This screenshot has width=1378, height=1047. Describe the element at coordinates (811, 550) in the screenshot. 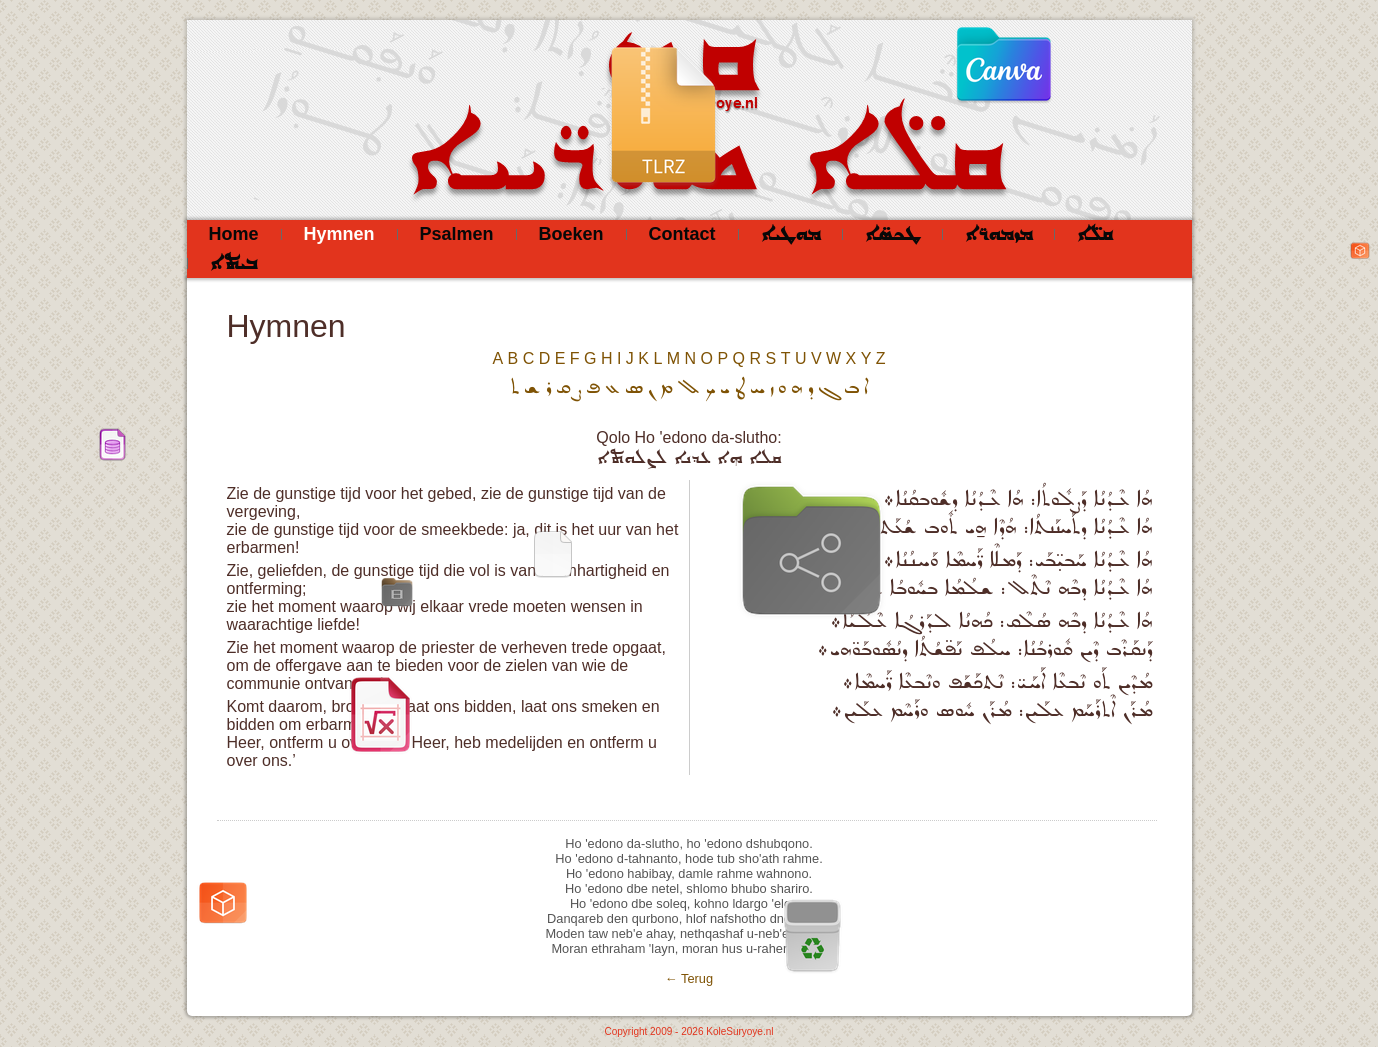

I see `open your public shared folder` at that location.